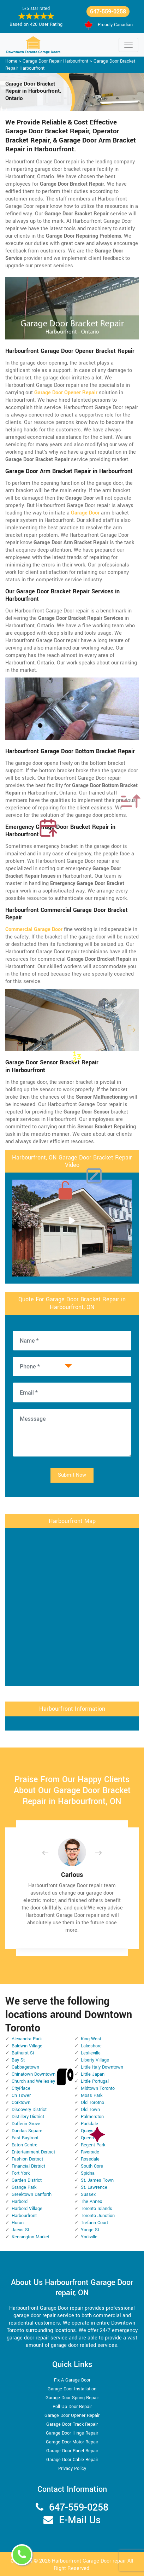 The width and height of the screenshot is (144, 2576). I want to click on upload or export calendar event, so click(48, 828).